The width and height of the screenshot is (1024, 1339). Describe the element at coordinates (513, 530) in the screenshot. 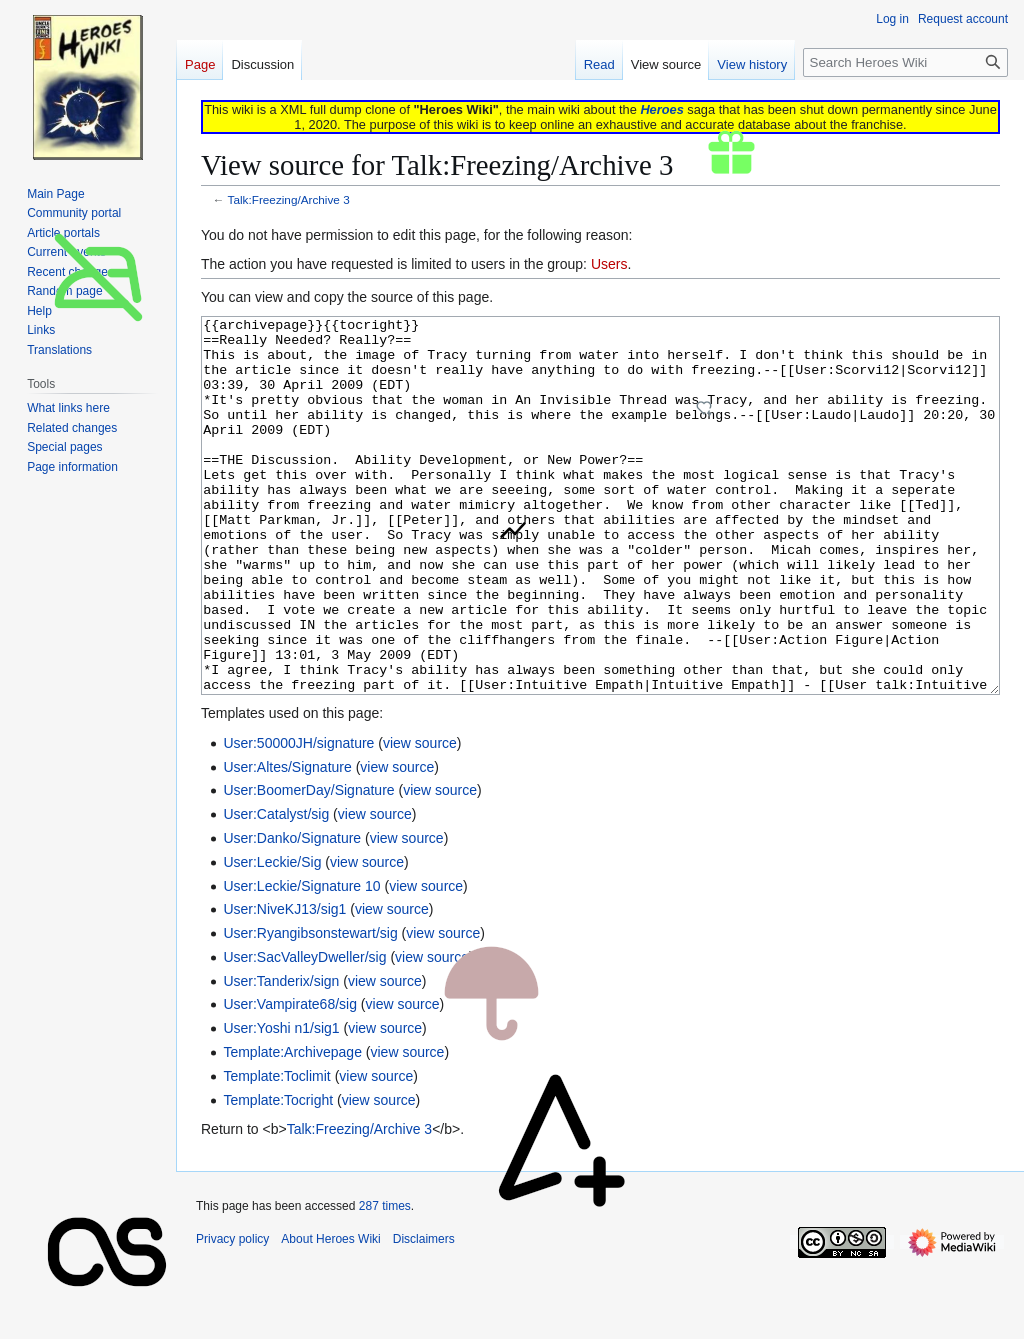

I see `view analytics or statistics` at that location.